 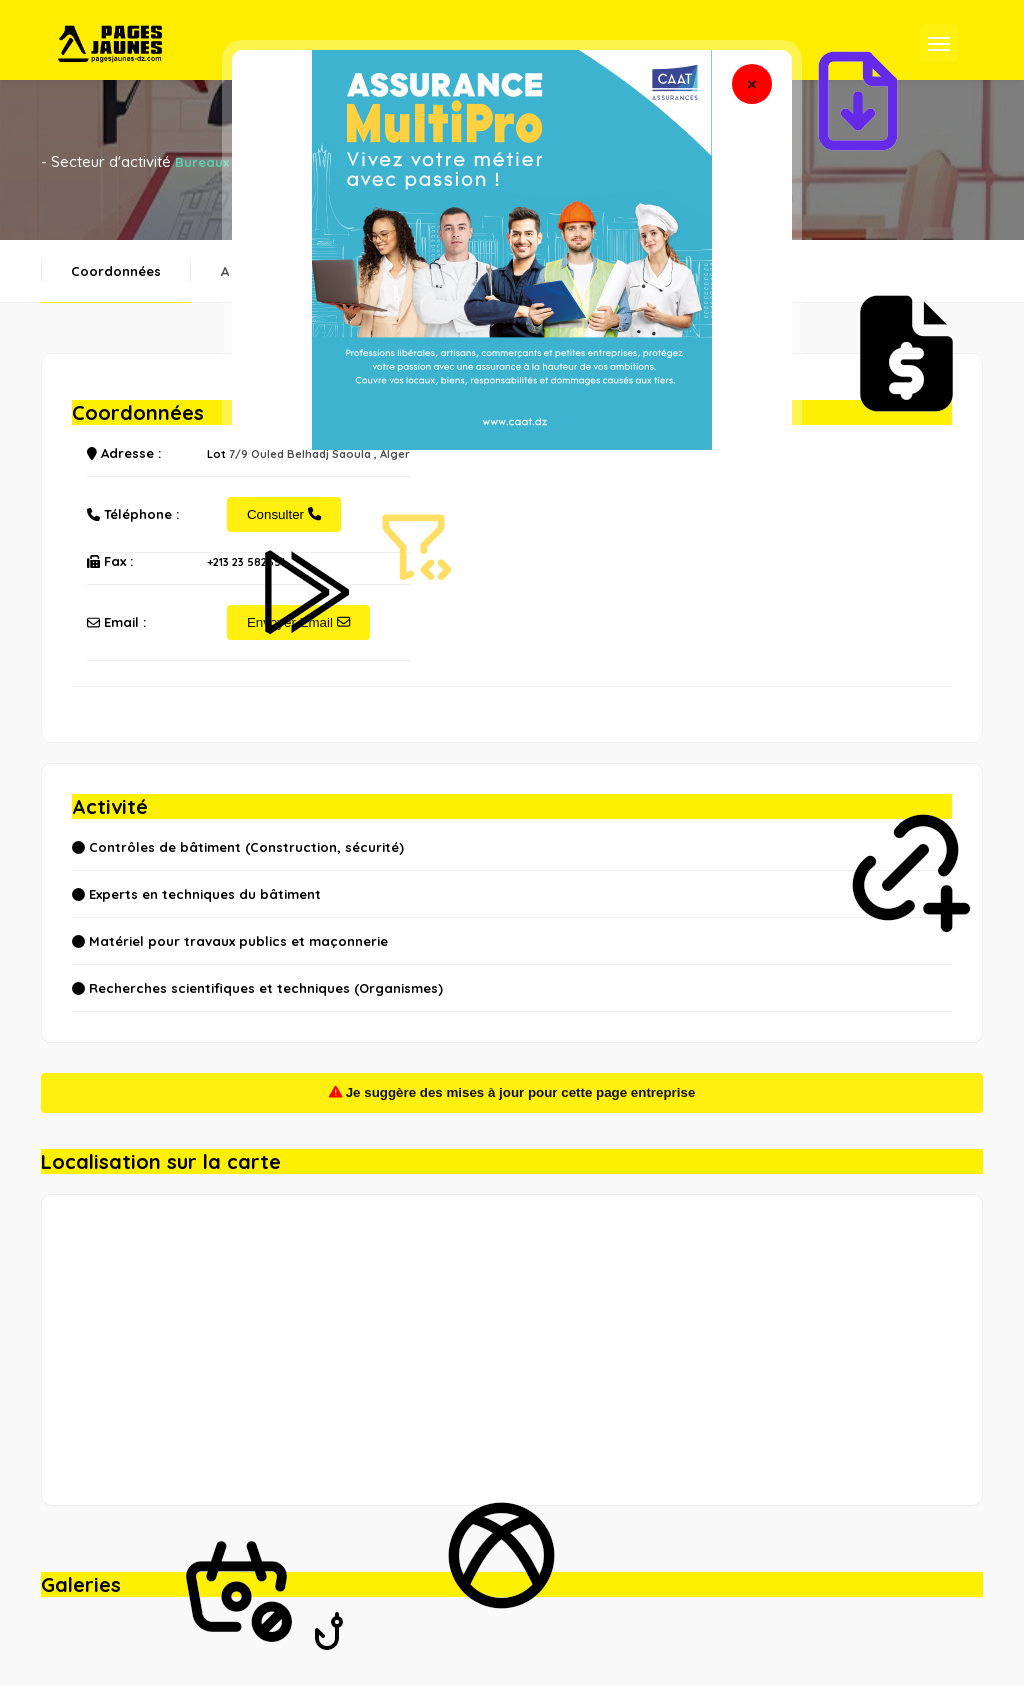 I want to click on xbox brand logo, so click(x=501, y=1555).